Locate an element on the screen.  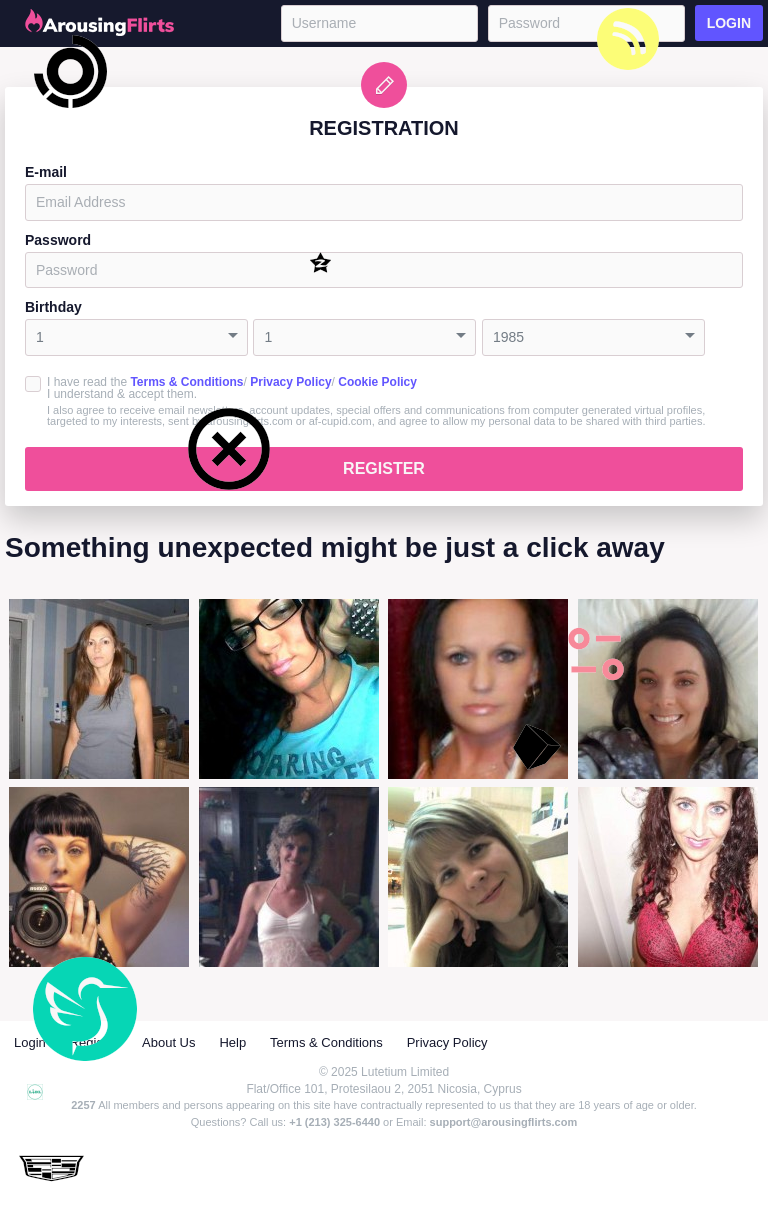
lubuntu linux distribution logo is located at coordinates (85, 1009).